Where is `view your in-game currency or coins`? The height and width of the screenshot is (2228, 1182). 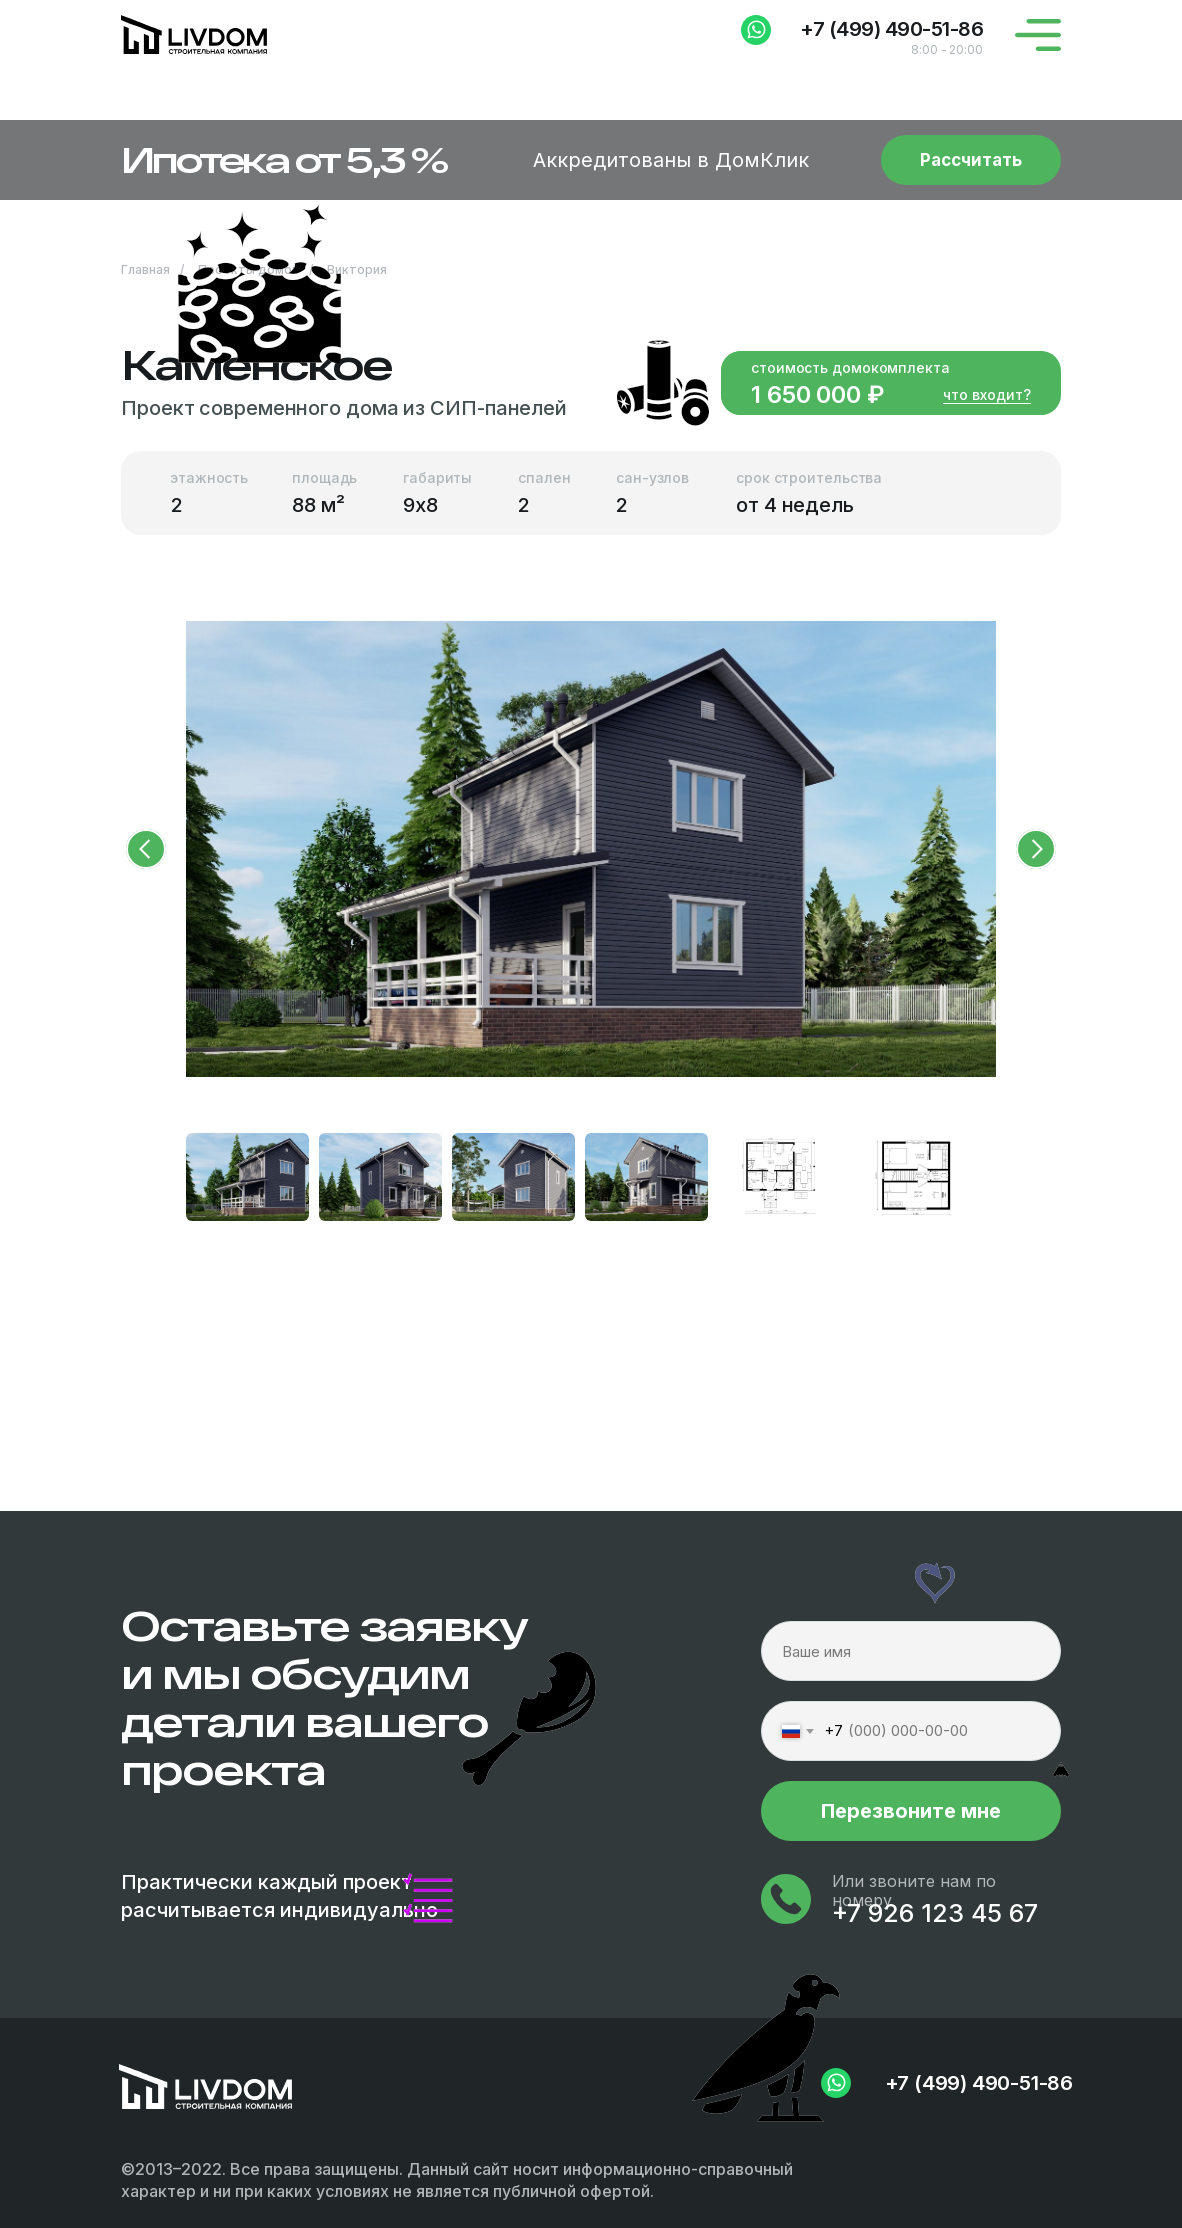
view your in-game currency or coins is located at coordinates (259, 283).